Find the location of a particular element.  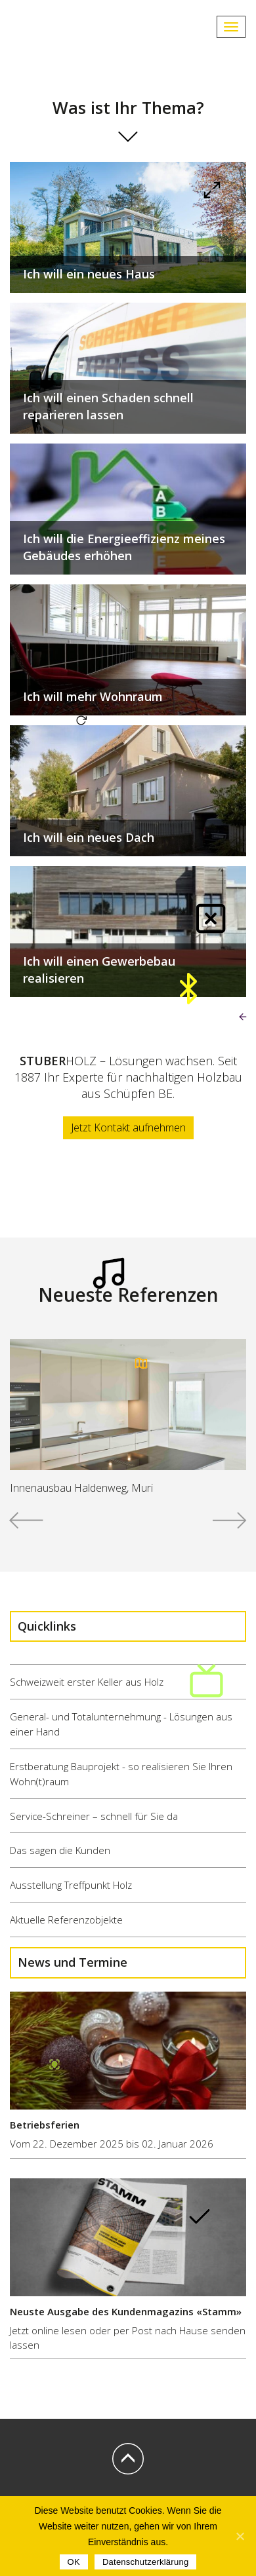

toggle bluetooth connectivity is located at coordinates (188, 989).